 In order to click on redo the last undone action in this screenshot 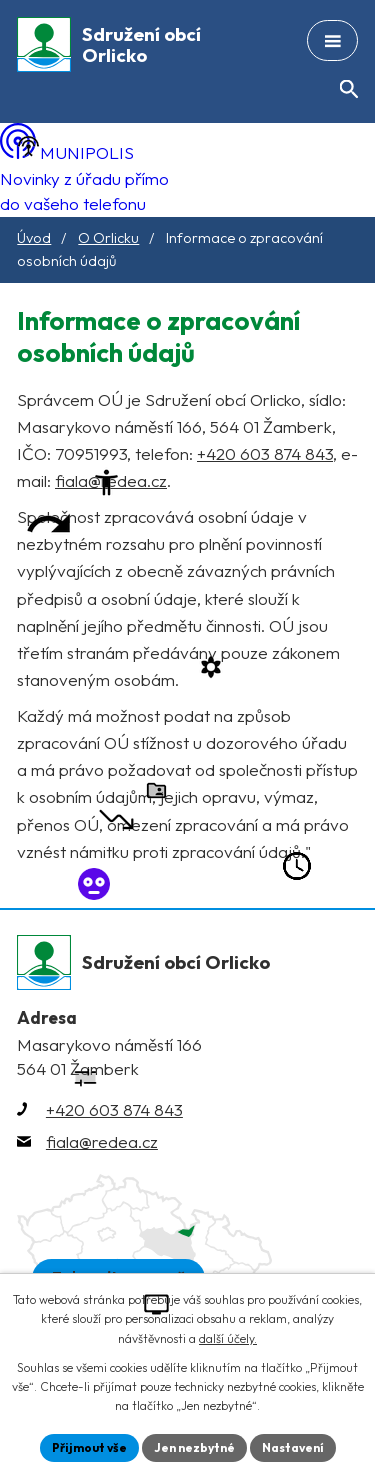, I will do `click(49, 524)`.